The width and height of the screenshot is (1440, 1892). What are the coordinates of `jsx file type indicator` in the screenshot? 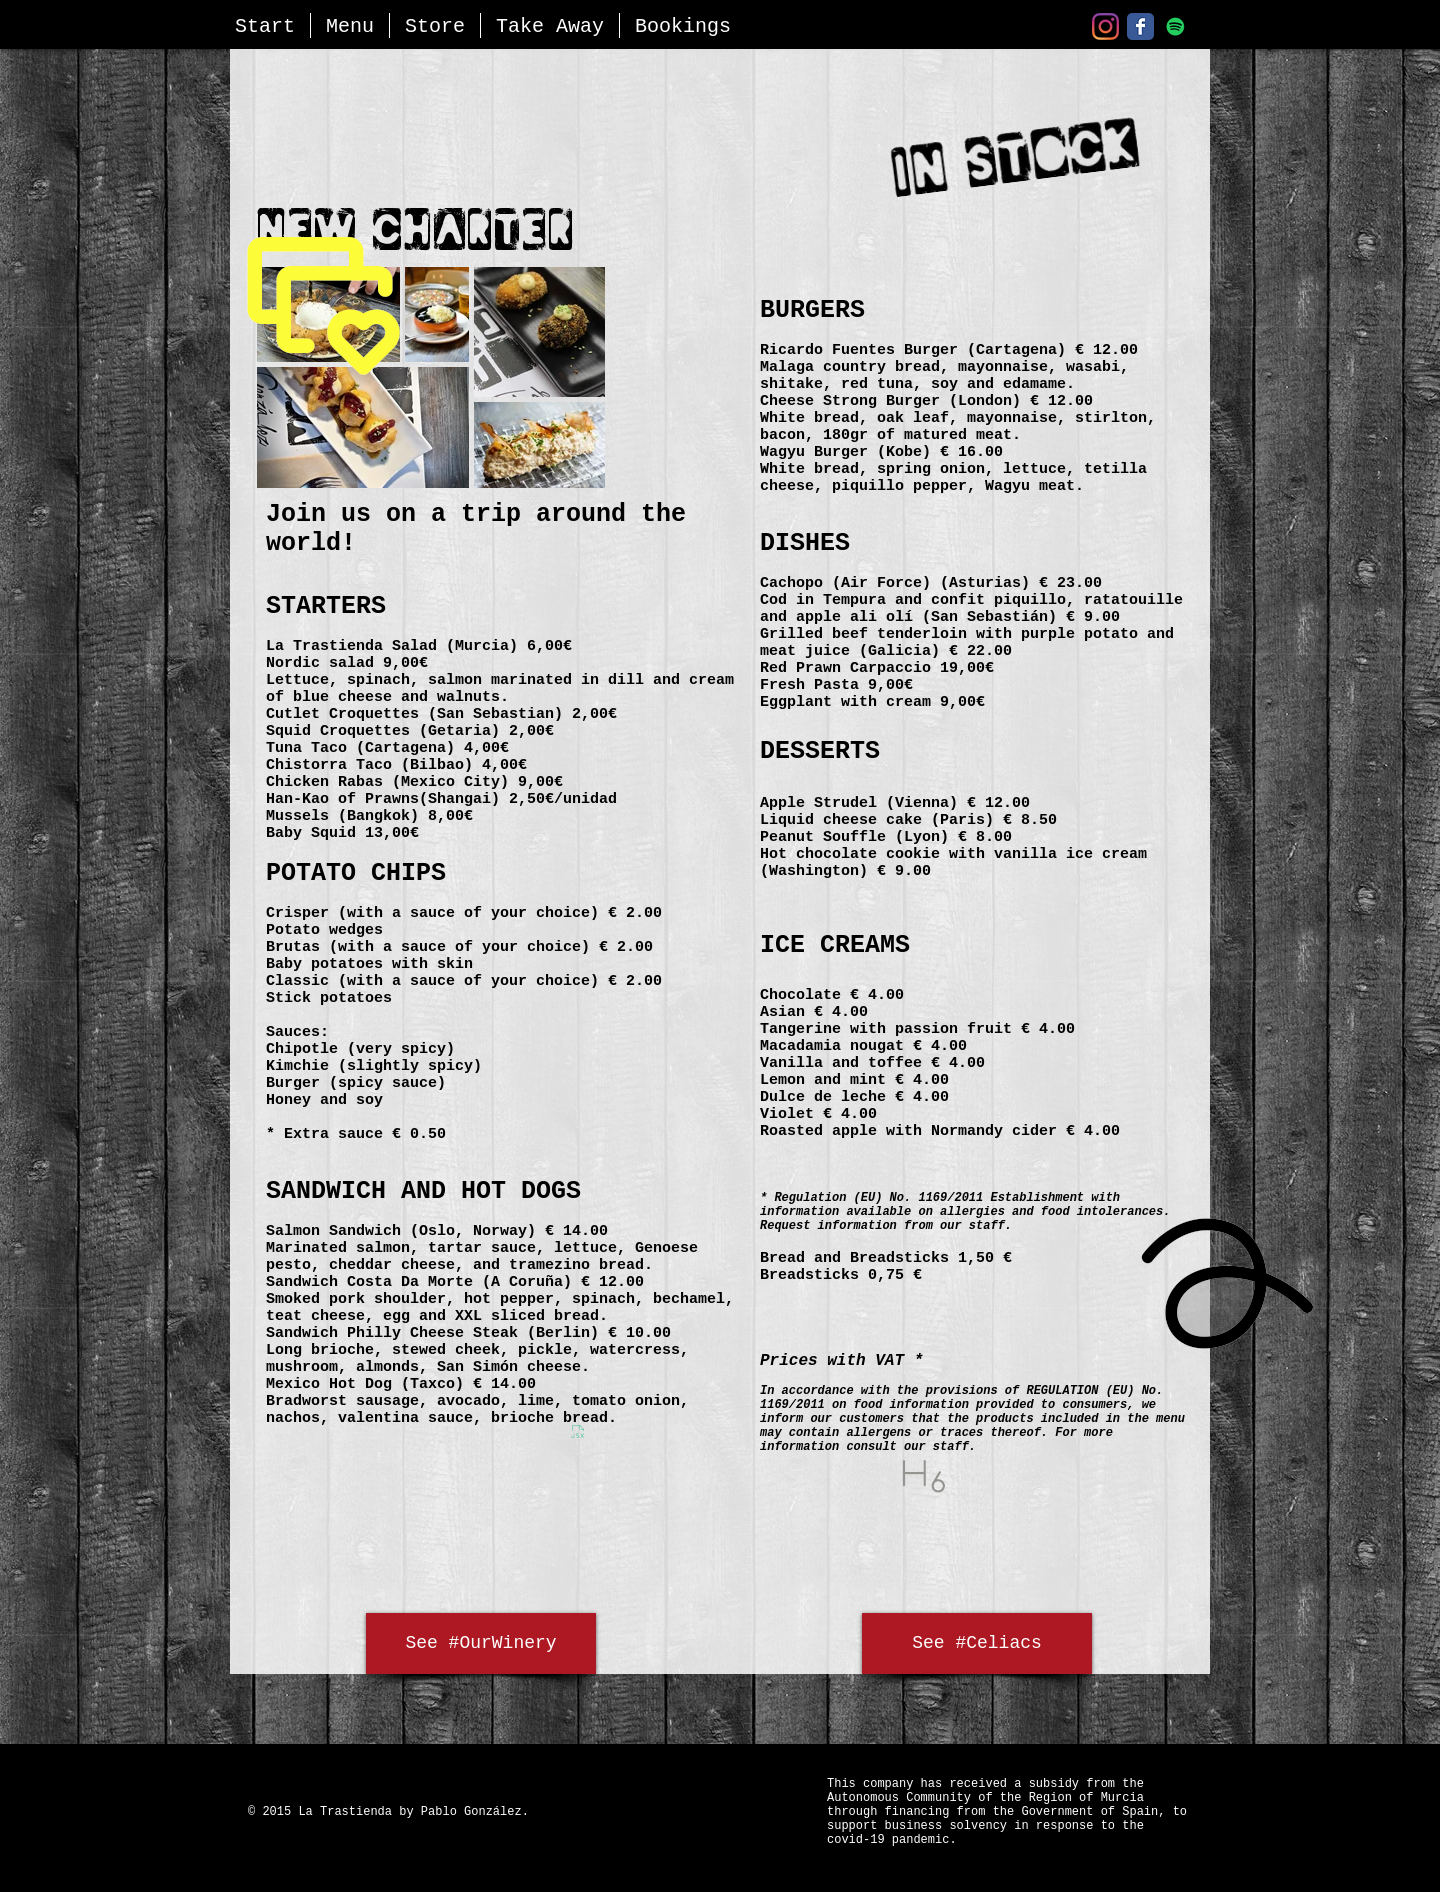 It's located at (578, 1432).